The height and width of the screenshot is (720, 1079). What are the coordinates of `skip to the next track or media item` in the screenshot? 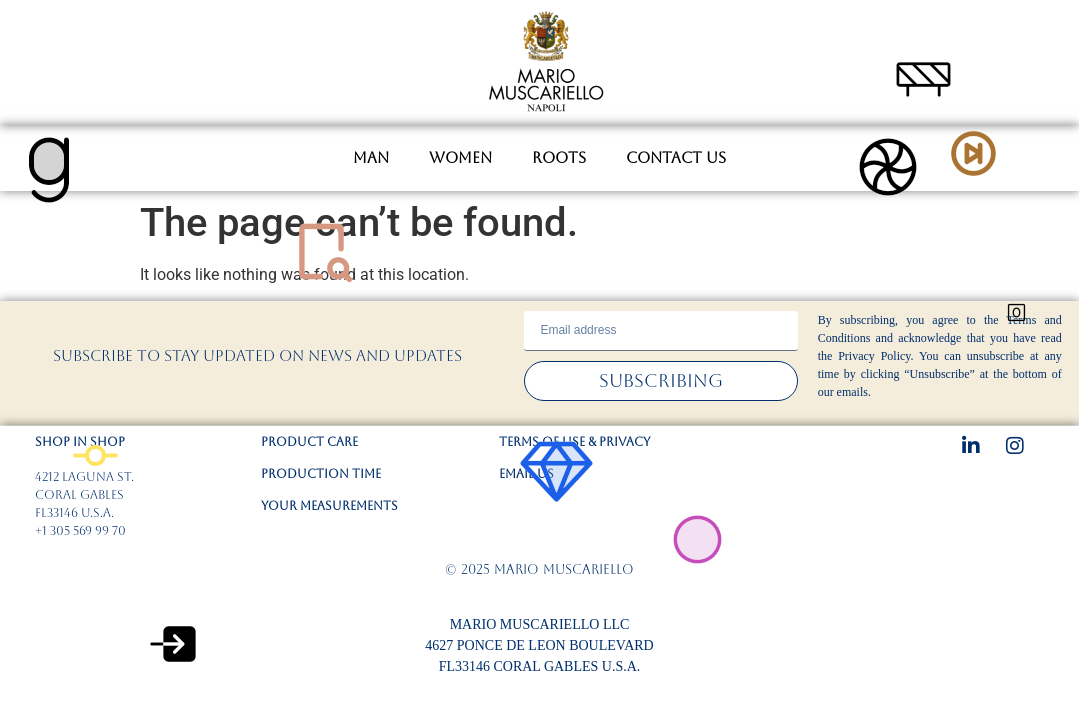 It's located at (973, 153).